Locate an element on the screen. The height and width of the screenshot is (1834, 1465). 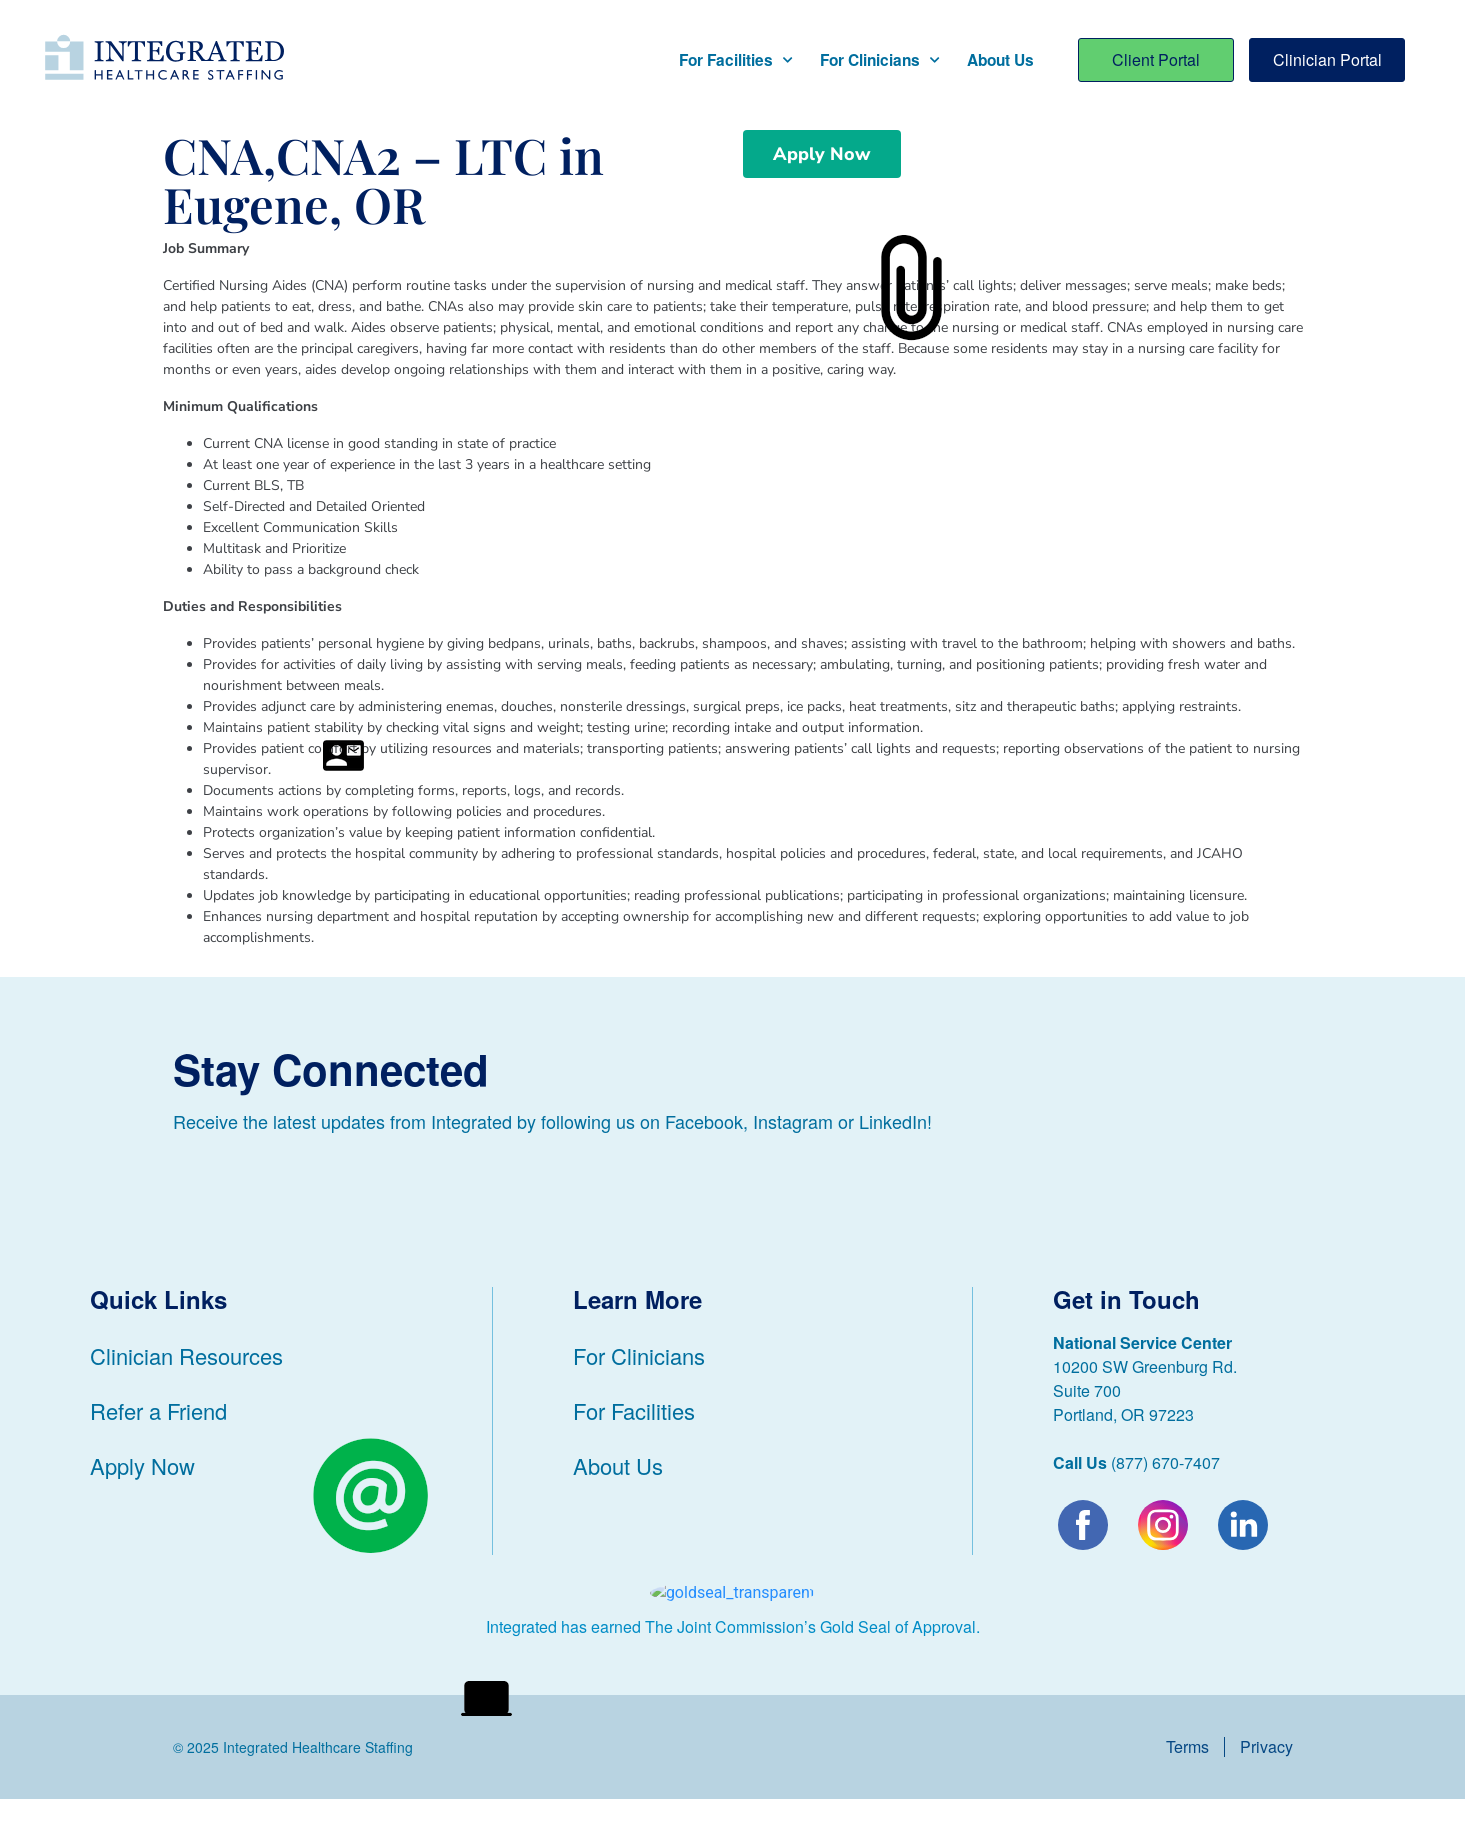
attach a file to your message is located at coordinates (911, 287).